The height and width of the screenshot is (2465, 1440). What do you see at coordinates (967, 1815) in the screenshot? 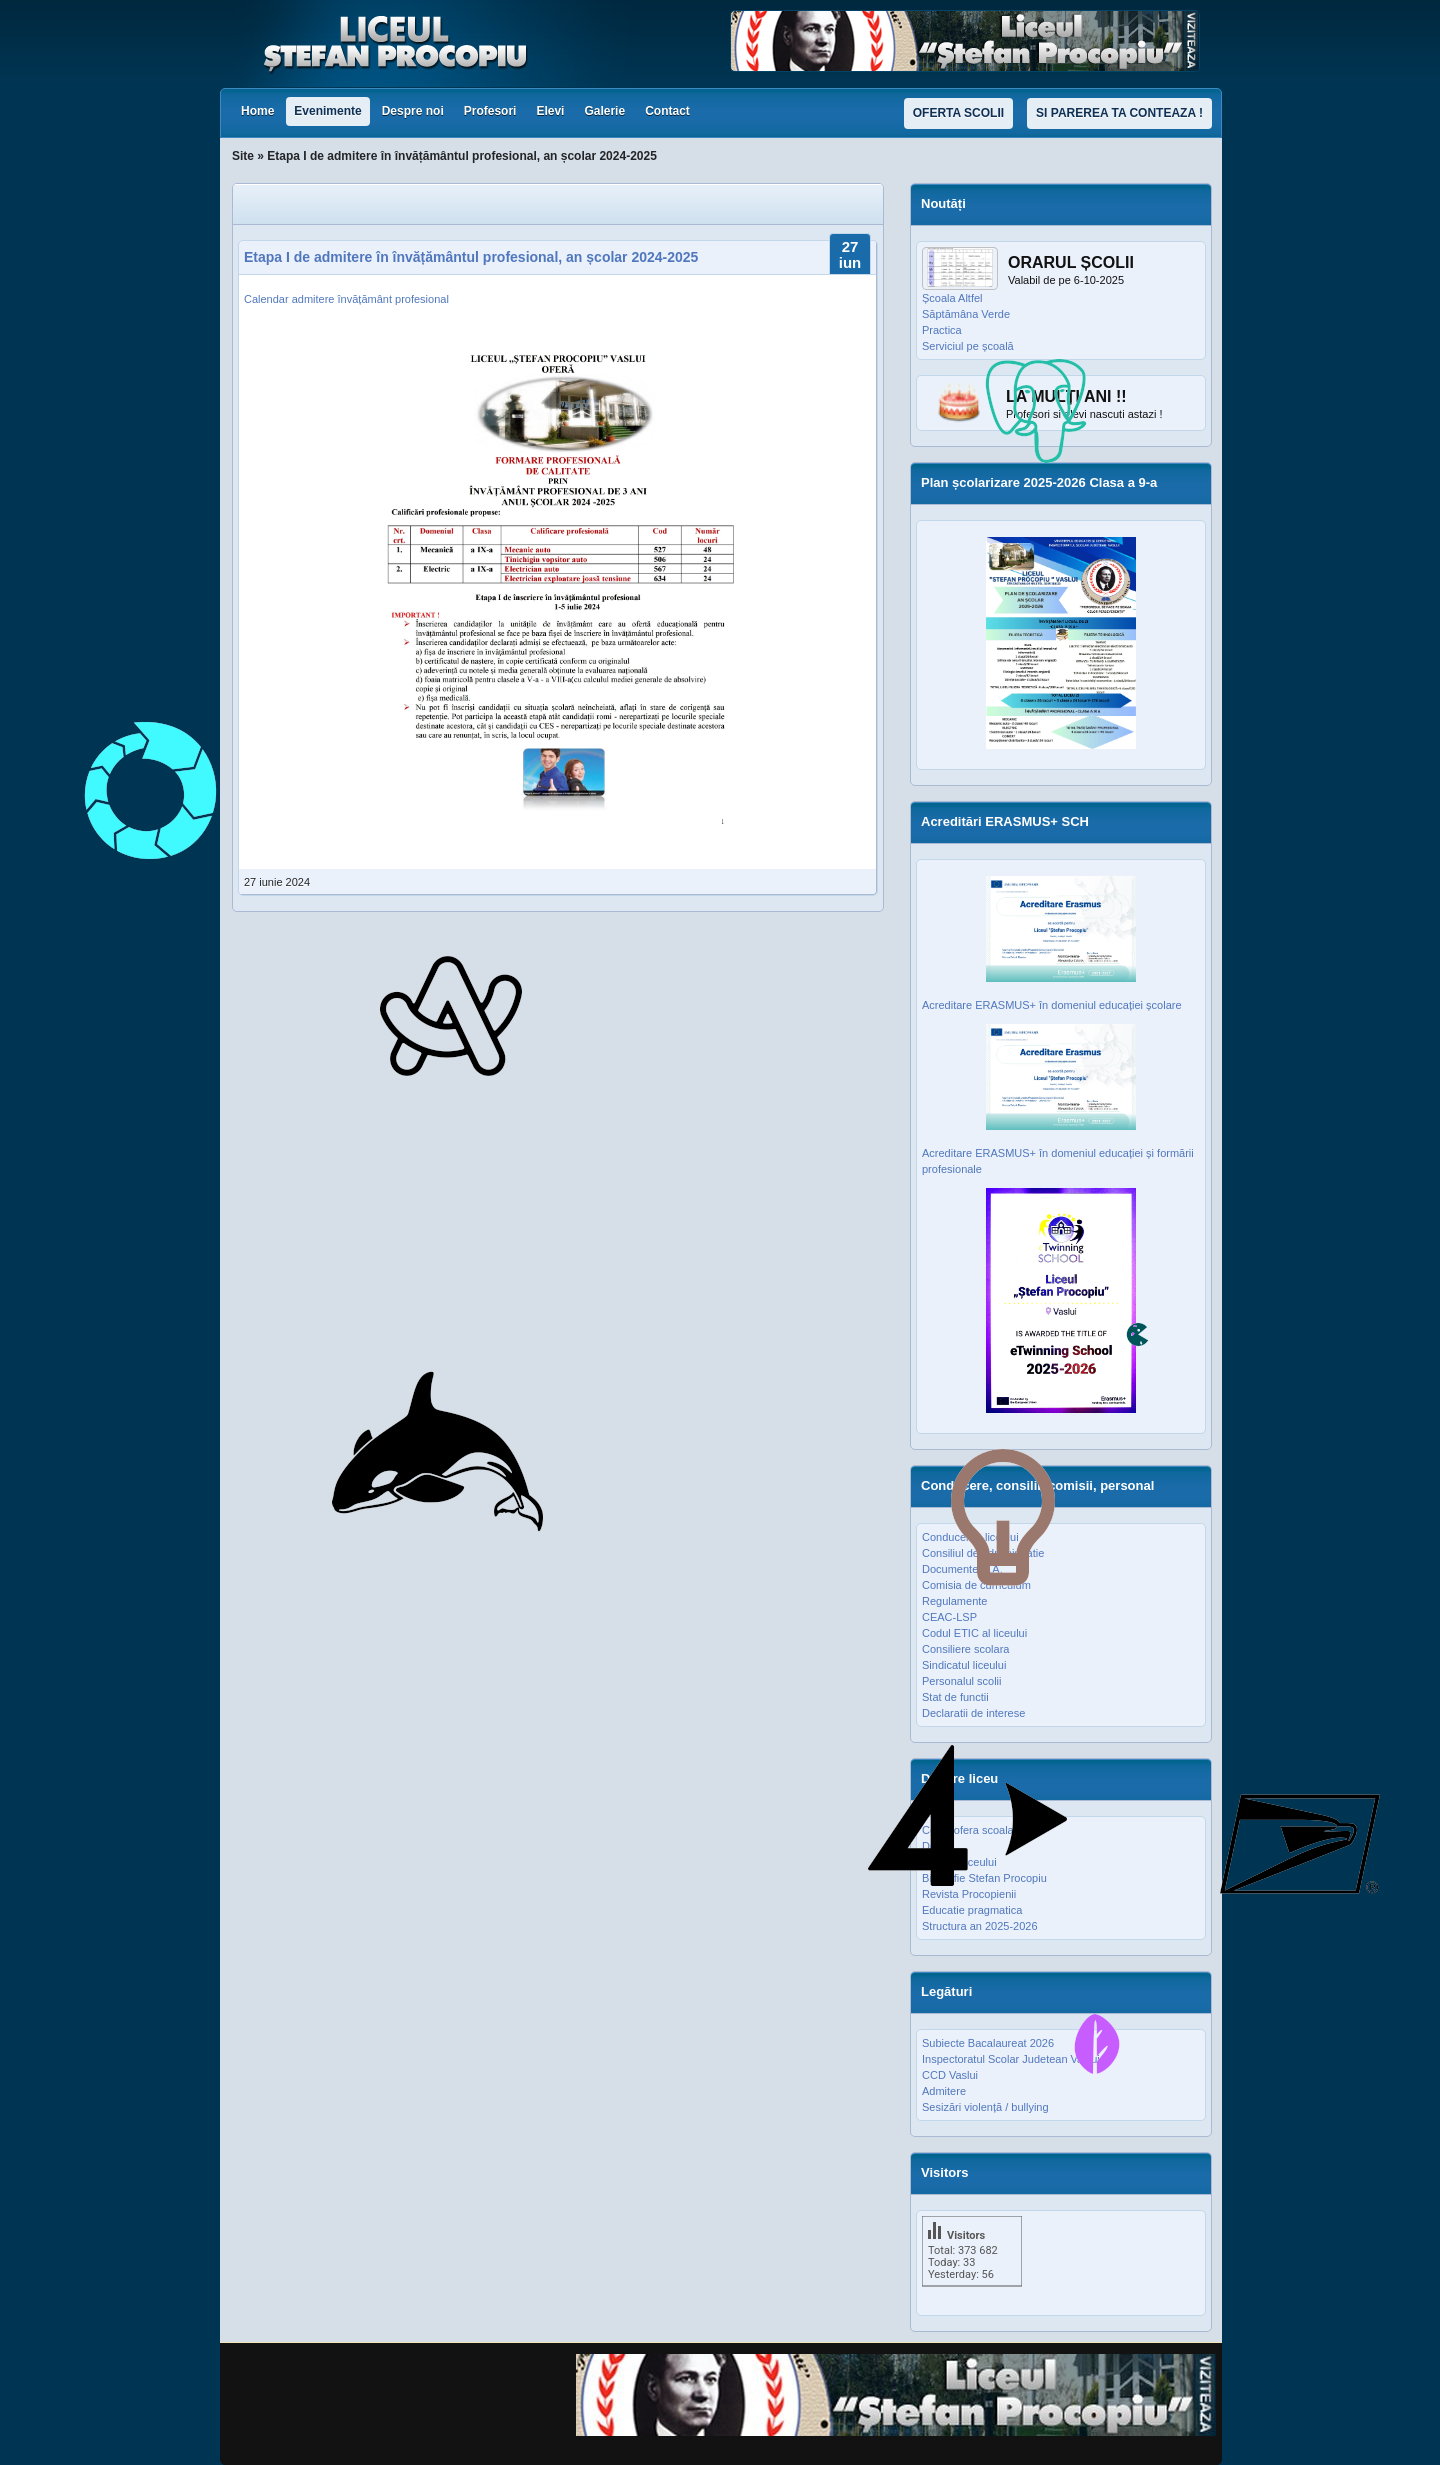
I see `open the tv4 play streaming app` at bounding box center [967, 1815].